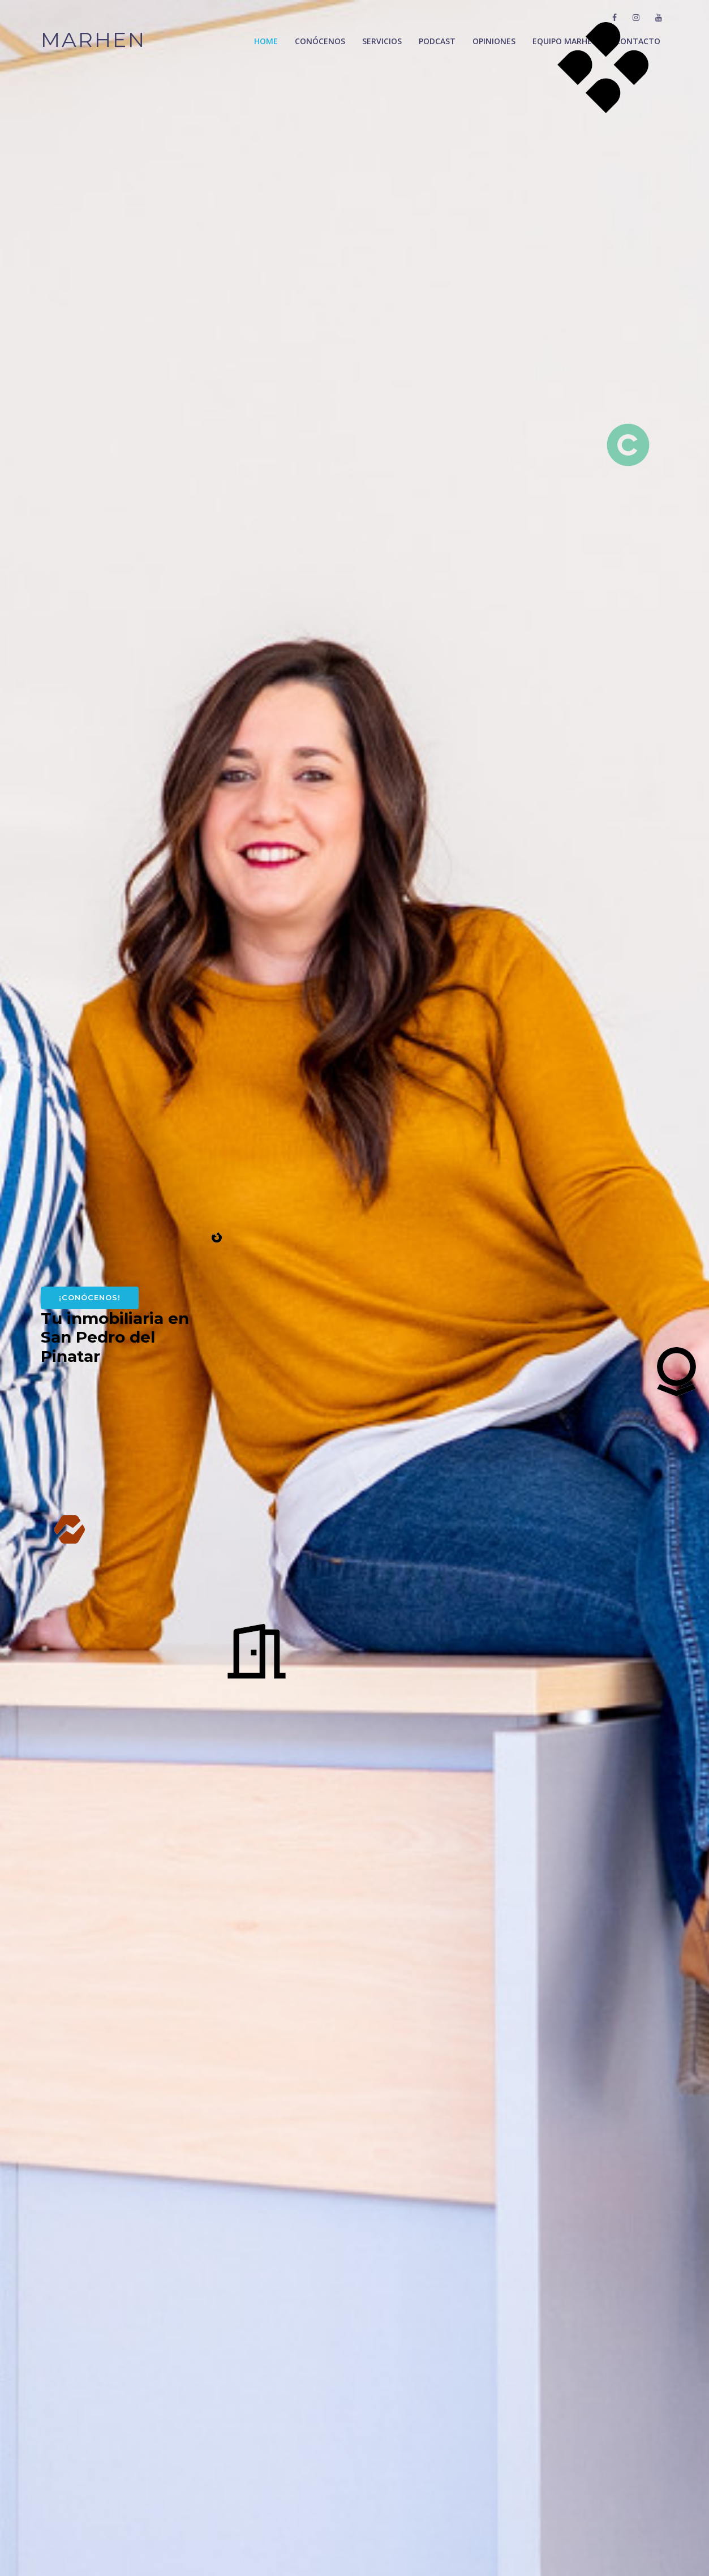 The height and width of the screenshot is (2576, 709). Describe the element at coordinates (676, 1371) in the screenshot. I see `palantir technologies company logo` at that location.